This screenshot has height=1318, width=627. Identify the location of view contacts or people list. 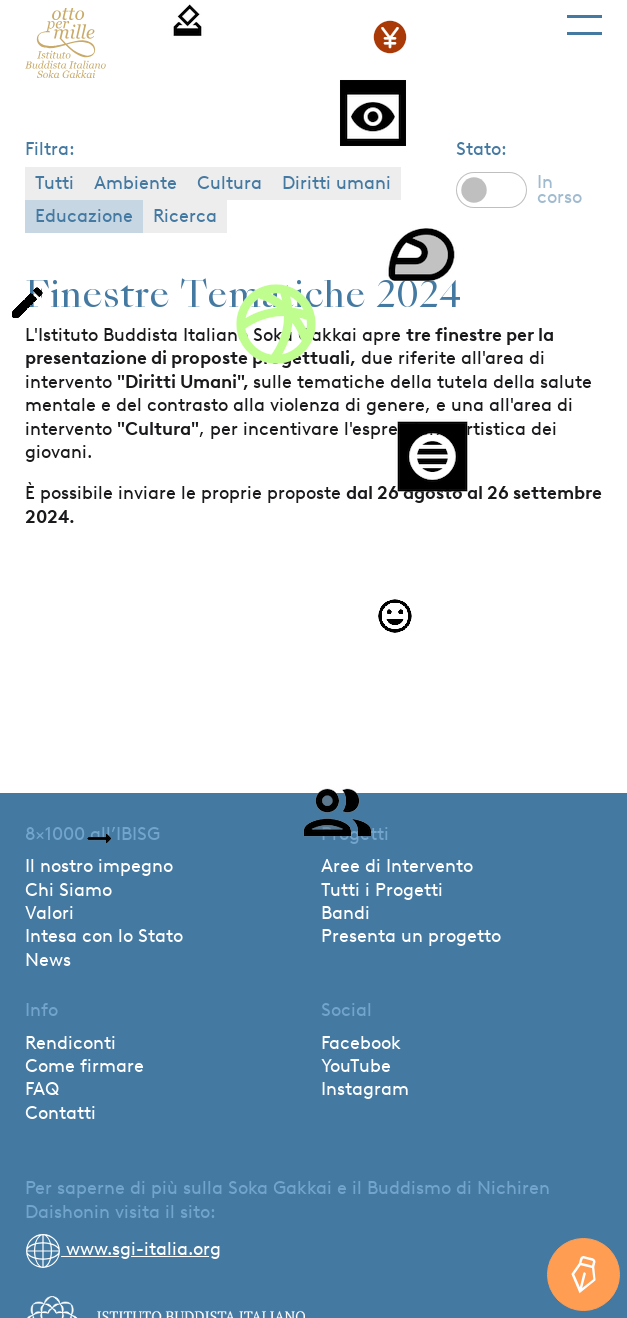
(337, 812).